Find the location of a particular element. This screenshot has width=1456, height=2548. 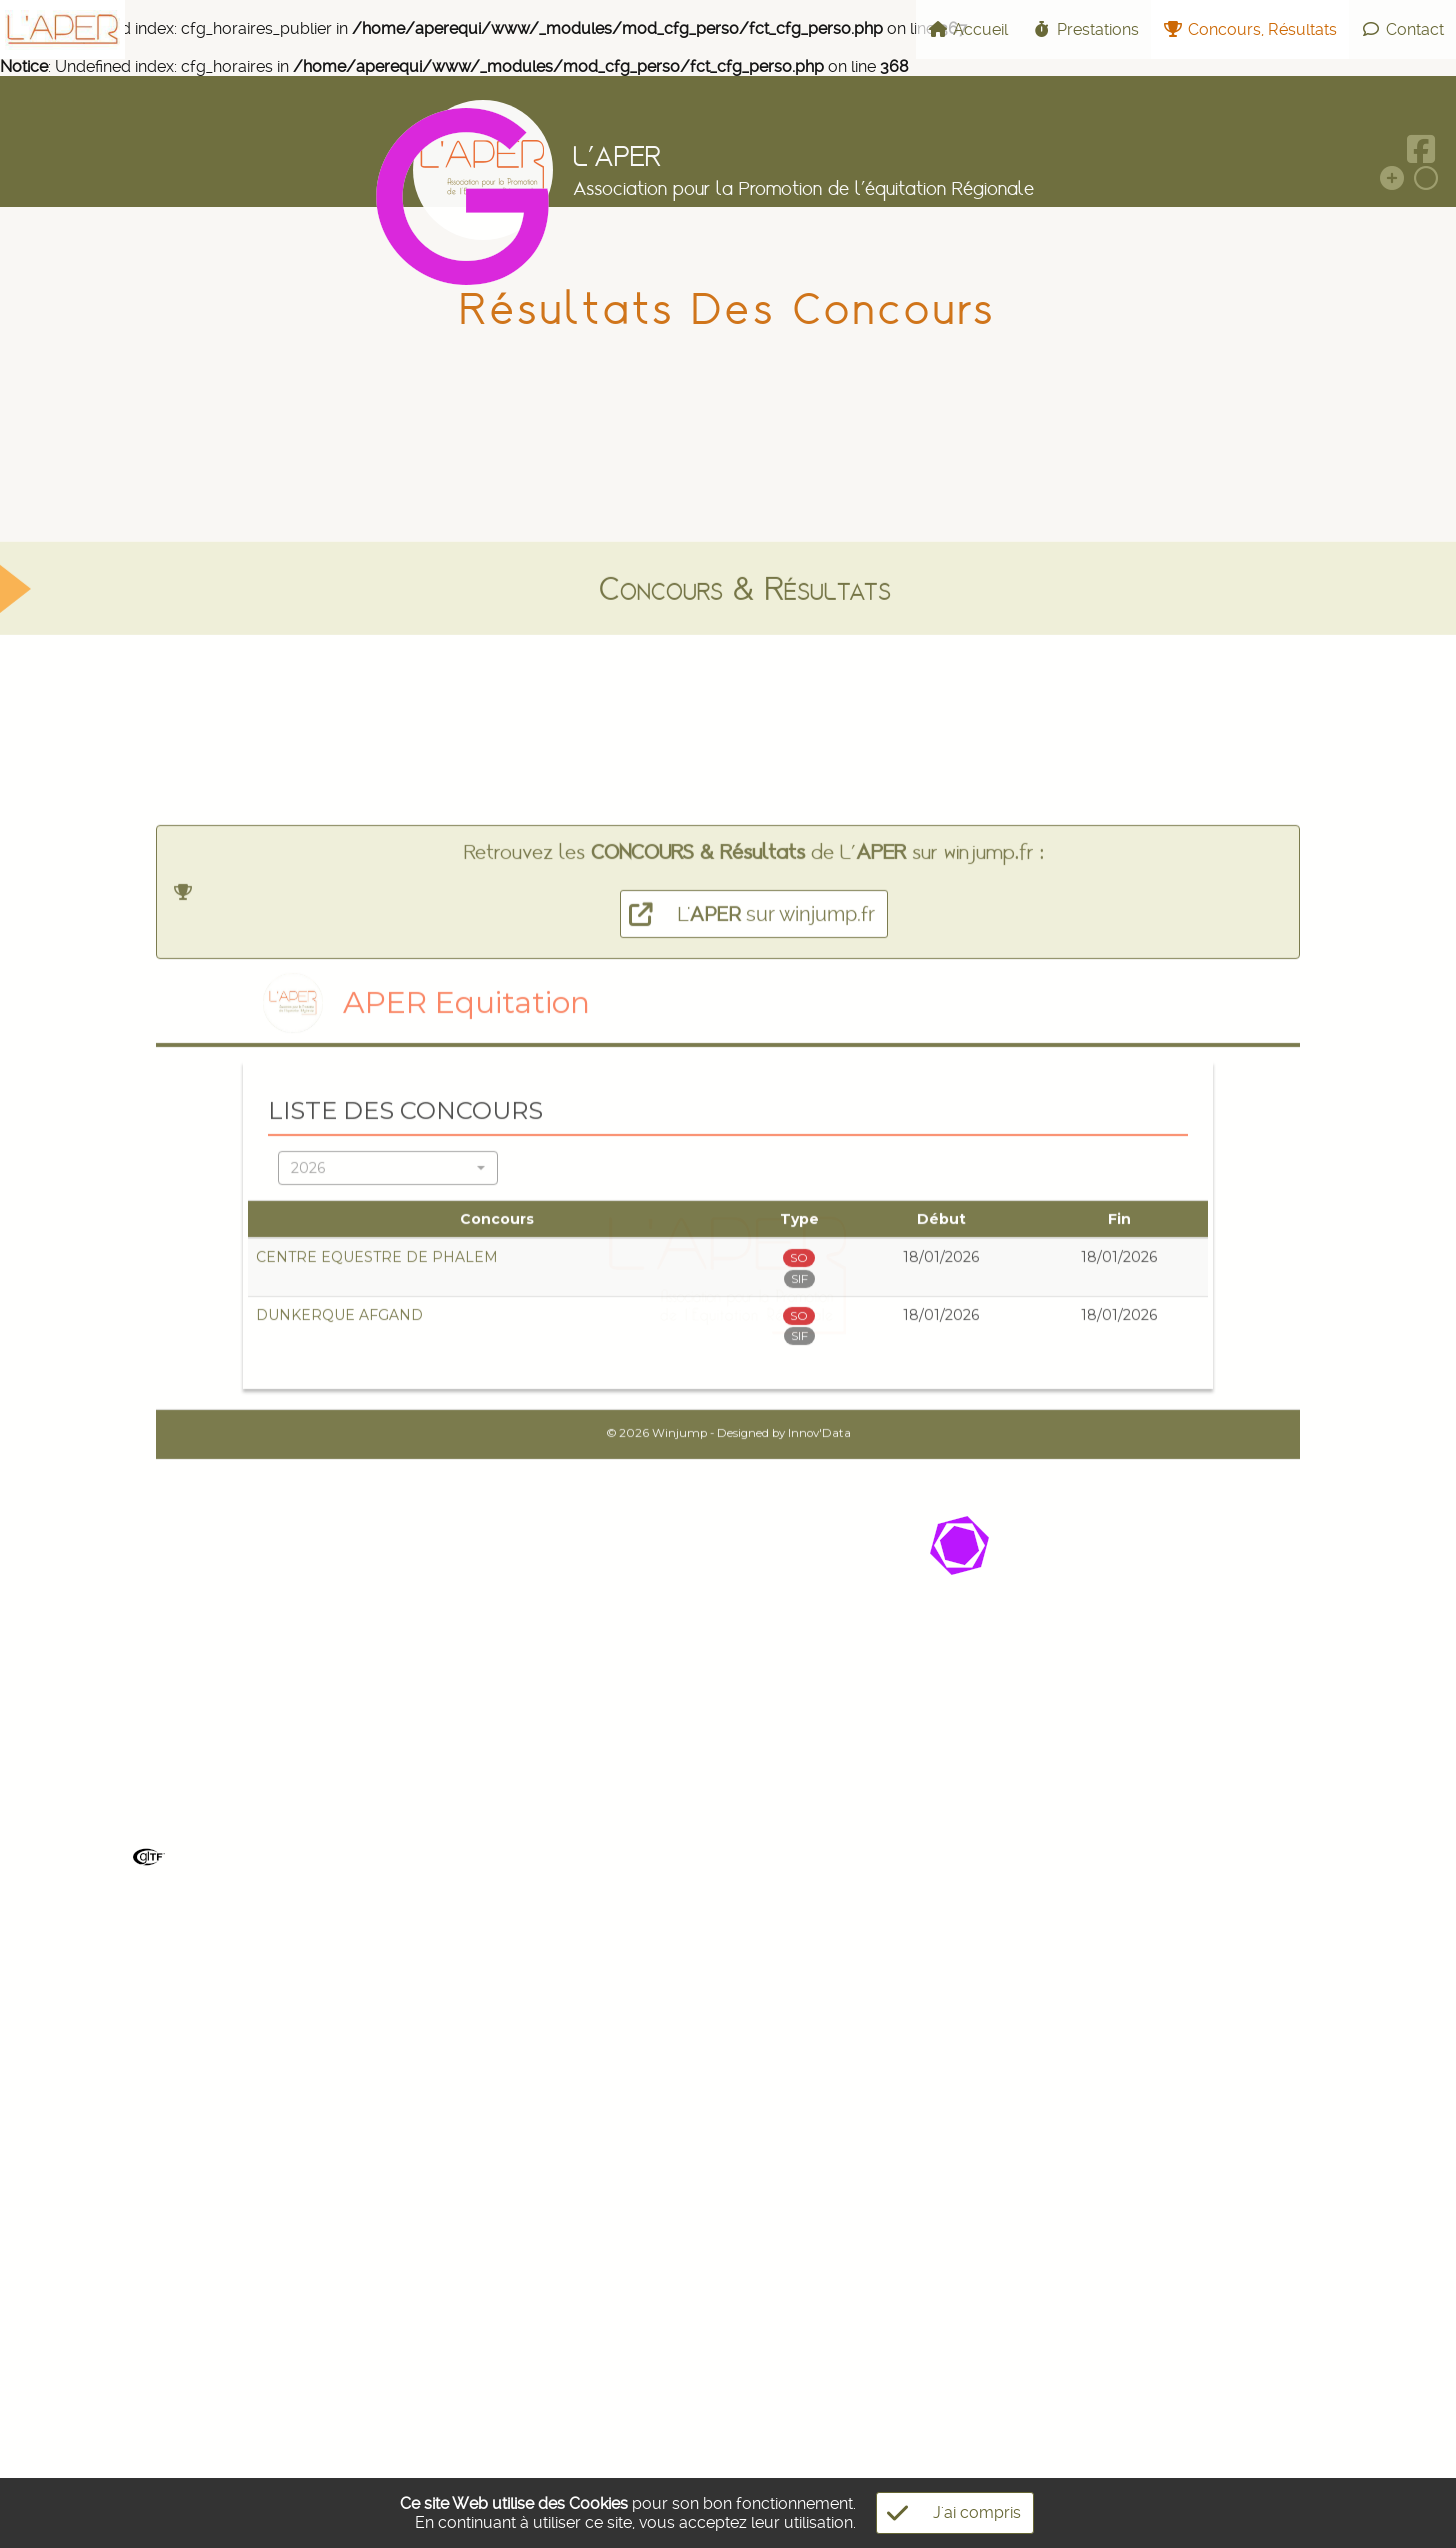

open graphite application is located at coordinates (959, 1545).